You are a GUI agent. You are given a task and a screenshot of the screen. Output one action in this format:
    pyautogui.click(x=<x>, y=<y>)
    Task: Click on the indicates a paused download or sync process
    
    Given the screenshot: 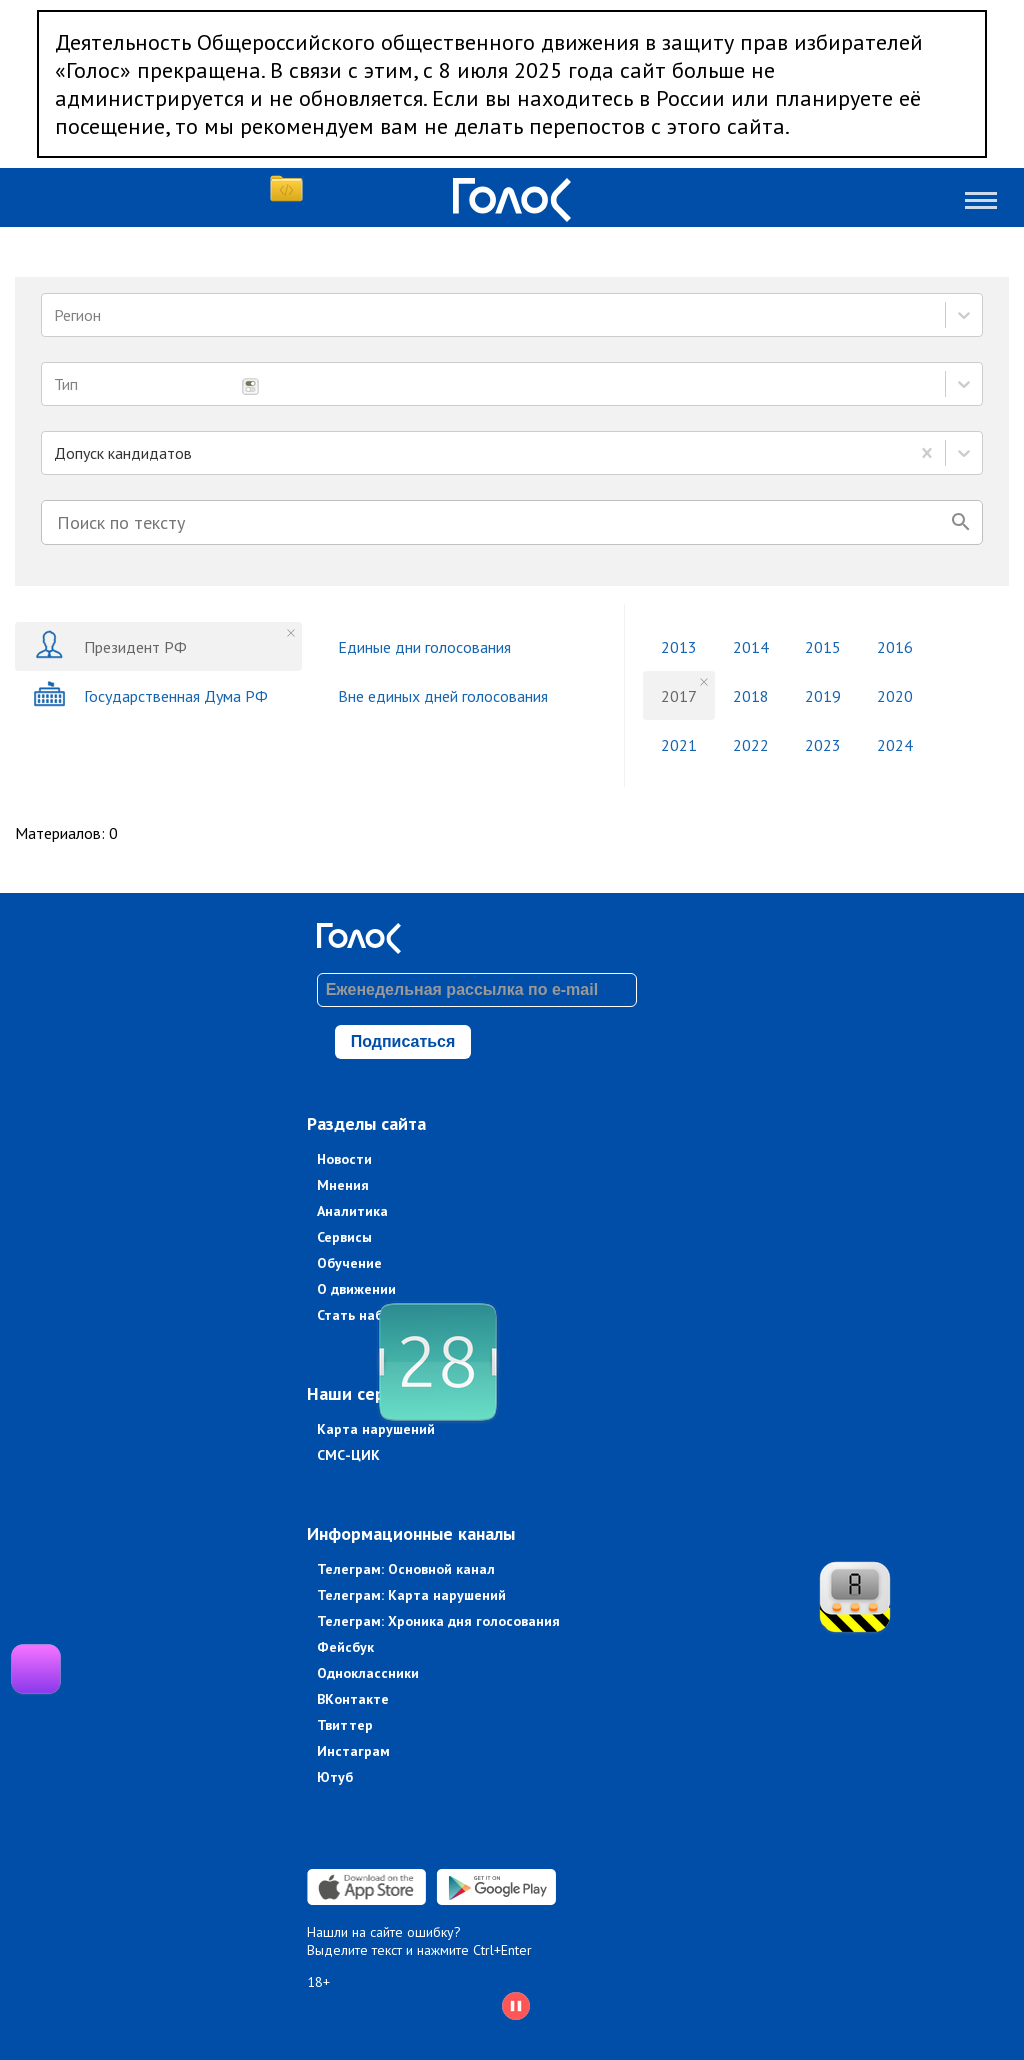 What is the action you would take?
    pyautogui.click(x=516, y=2006)
    